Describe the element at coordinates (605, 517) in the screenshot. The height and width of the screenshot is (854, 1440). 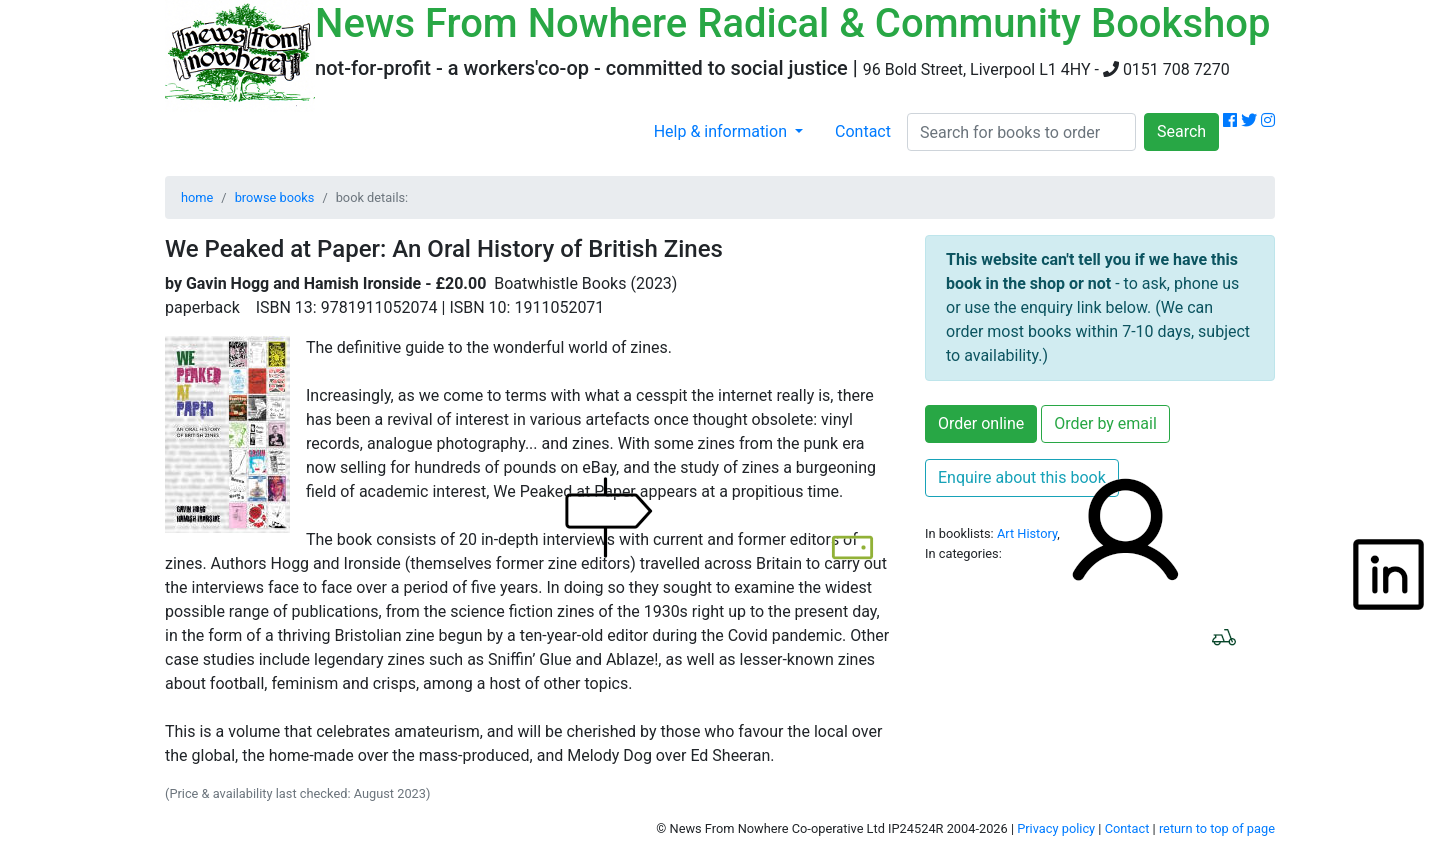
I see `access navigation or directions` at that location.